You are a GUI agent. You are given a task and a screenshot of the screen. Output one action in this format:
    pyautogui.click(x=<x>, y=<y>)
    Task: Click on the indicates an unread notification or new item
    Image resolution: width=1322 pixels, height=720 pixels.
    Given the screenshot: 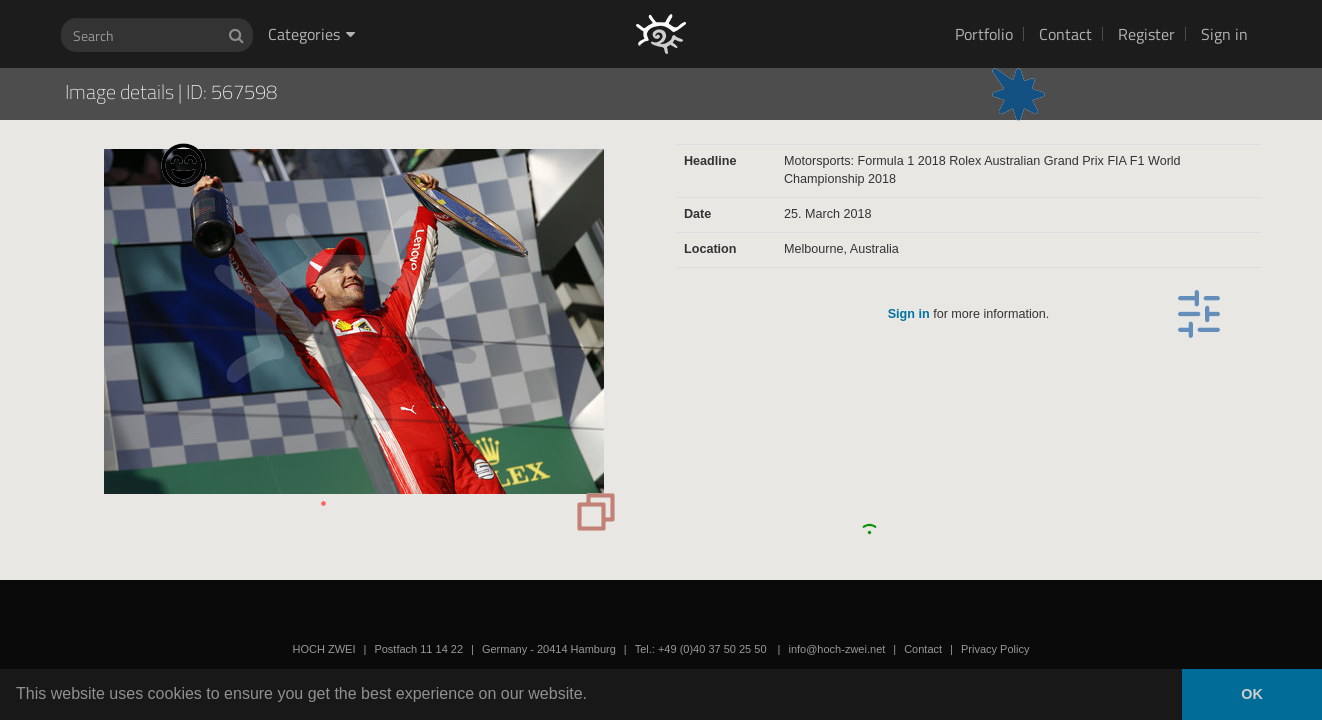 What is the action you would take?
    pyautogui.click(x=323, y=503)
    